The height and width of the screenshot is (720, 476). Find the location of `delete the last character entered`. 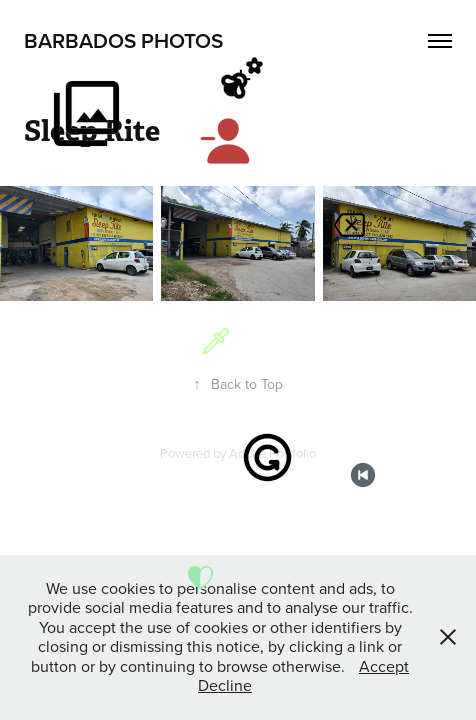

delete the last character entered is located at coordinates (349, 225).